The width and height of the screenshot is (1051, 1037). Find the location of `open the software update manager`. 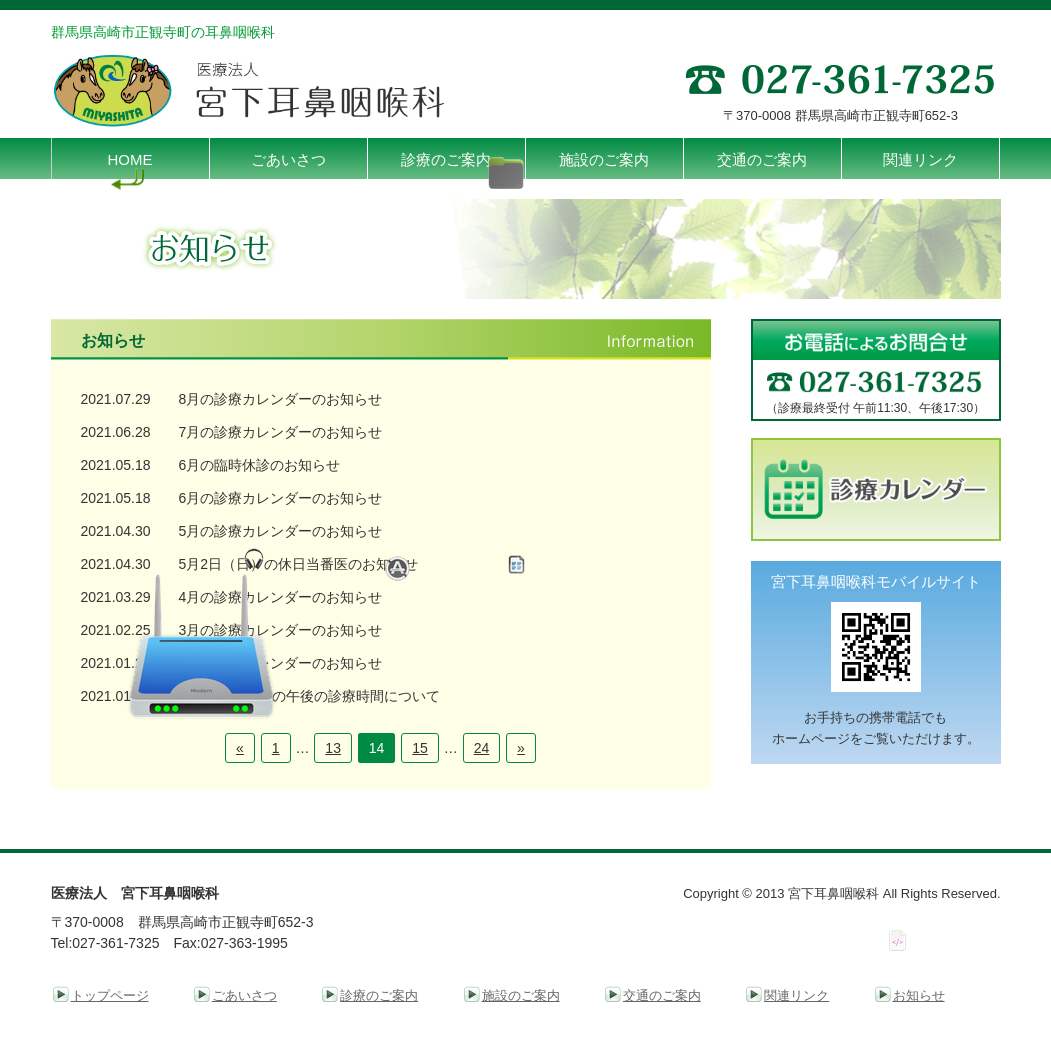

open the software update manager is located at coordinates (397, 568).